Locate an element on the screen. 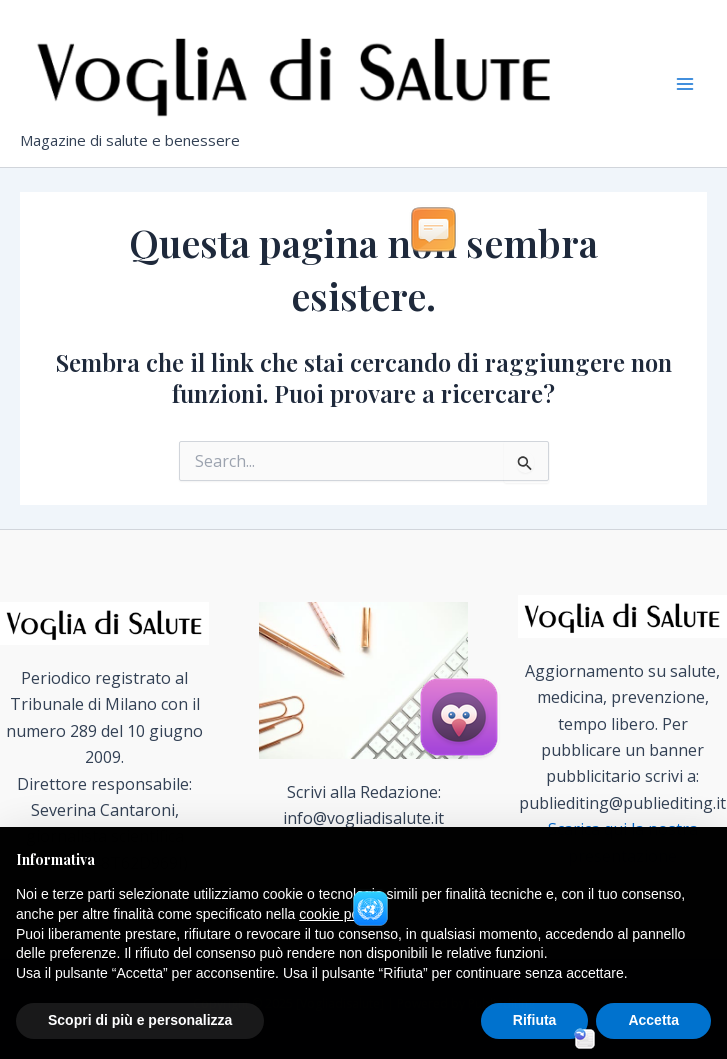 This screenshot has width=727, height=1059. open chatty messaging app is located at coordinates (433, 229).